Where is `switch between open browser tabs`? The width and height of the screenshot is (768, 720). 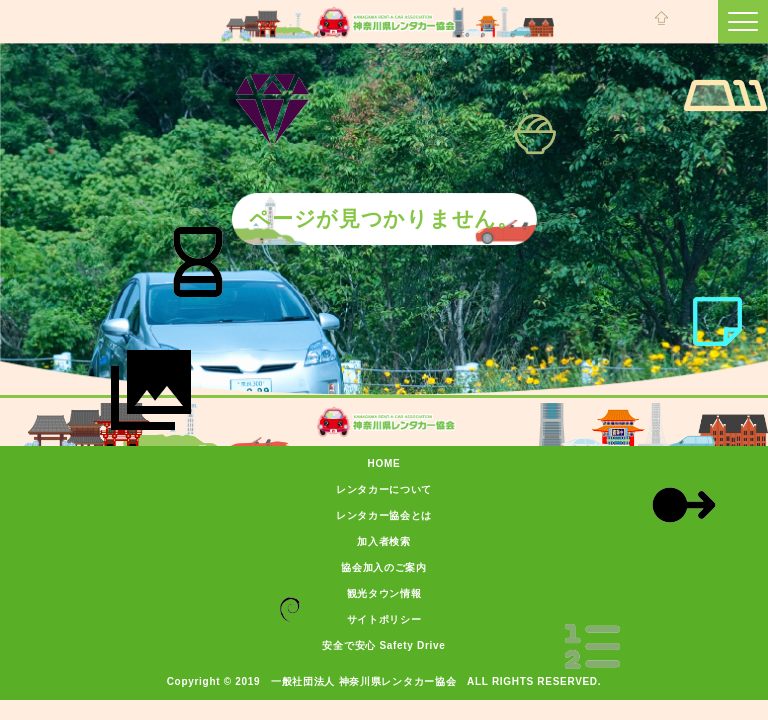
switch between open browser tabs is located at coordinates (725, 95).